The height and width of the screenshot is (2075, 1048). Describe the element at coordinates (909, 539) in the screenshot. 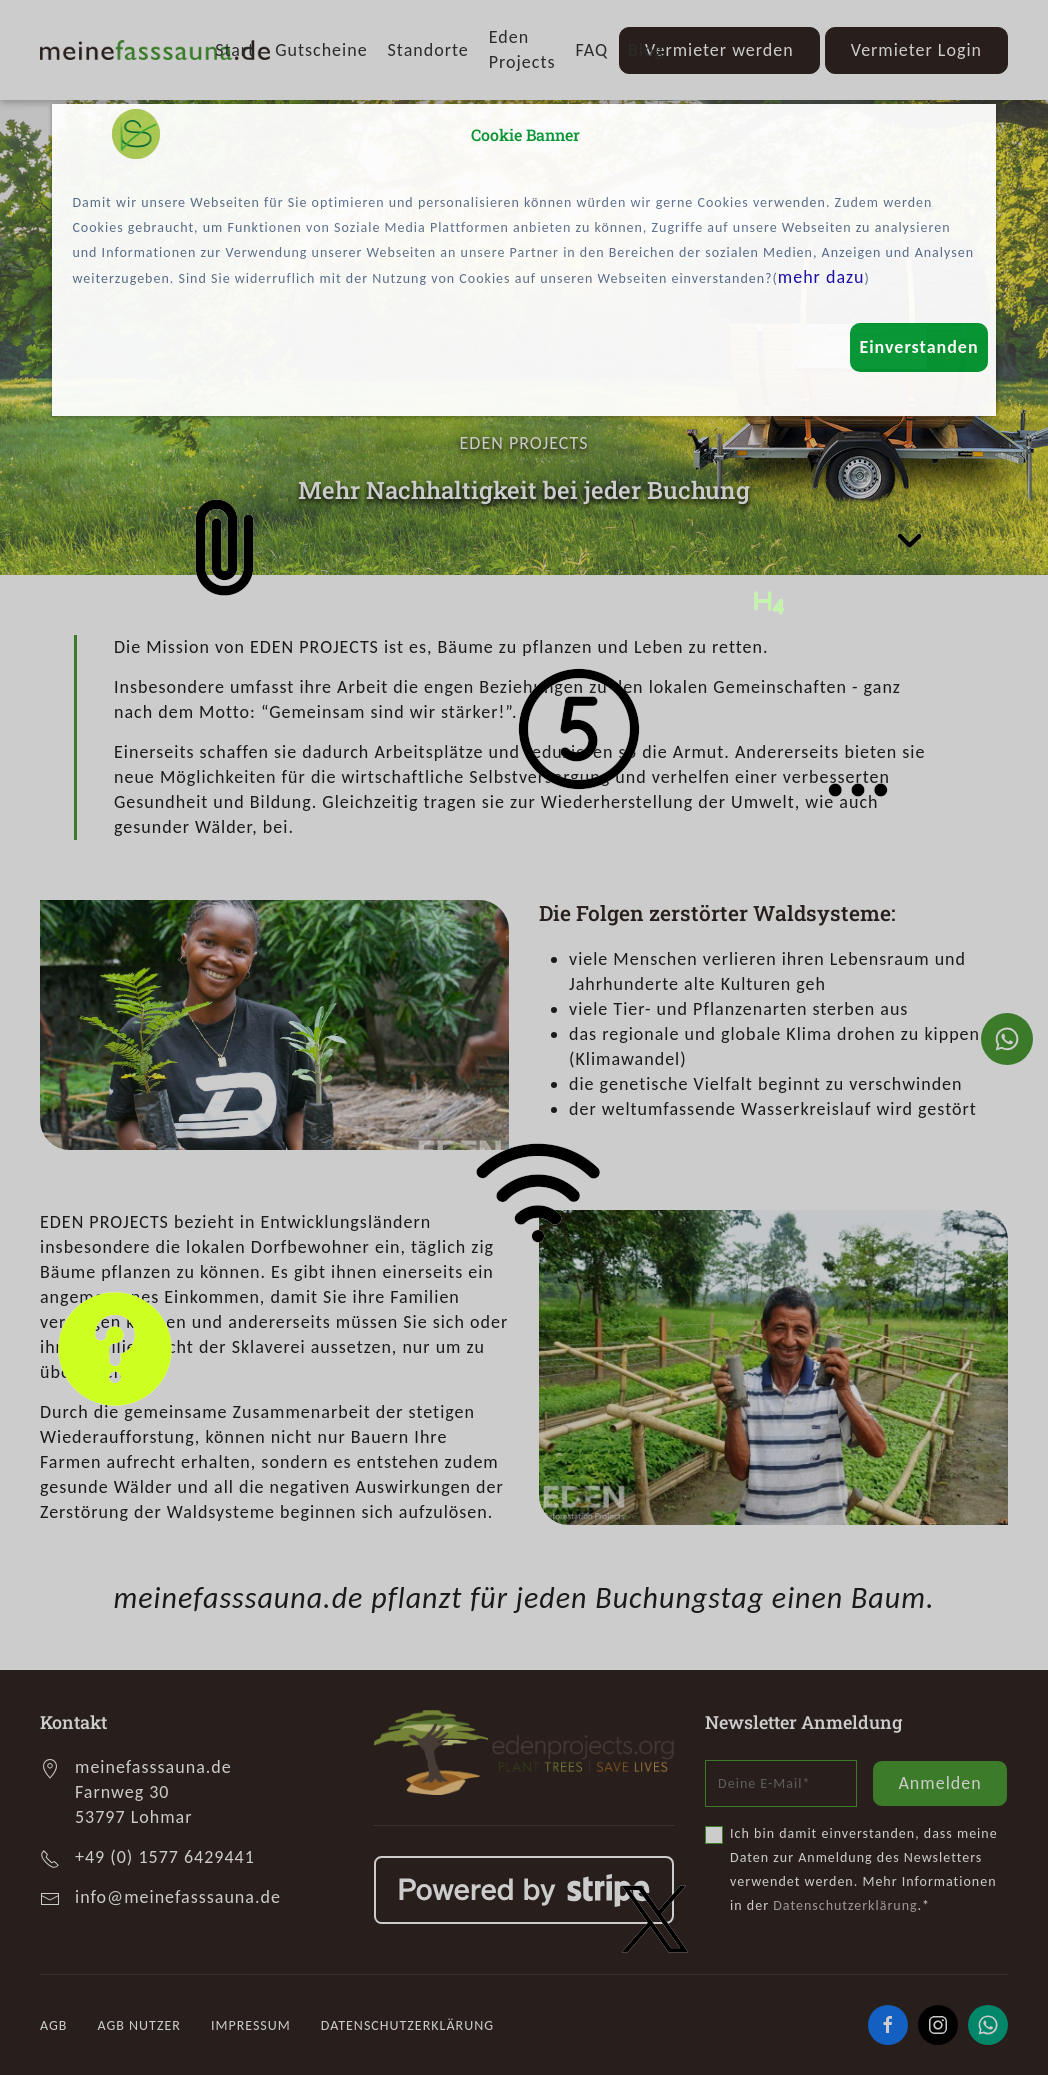

I see `expand a dropdown menu or section` at that location.